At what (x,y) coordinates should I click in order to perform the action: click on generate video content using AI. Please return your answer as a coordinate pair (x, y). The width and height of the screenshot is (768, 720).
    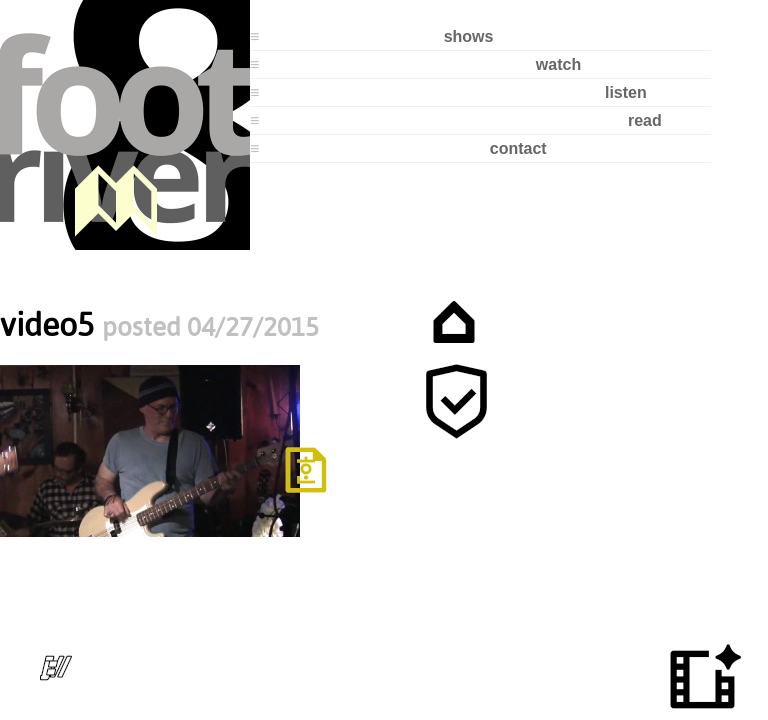
    Looking at the image, I should click on (702, 679).